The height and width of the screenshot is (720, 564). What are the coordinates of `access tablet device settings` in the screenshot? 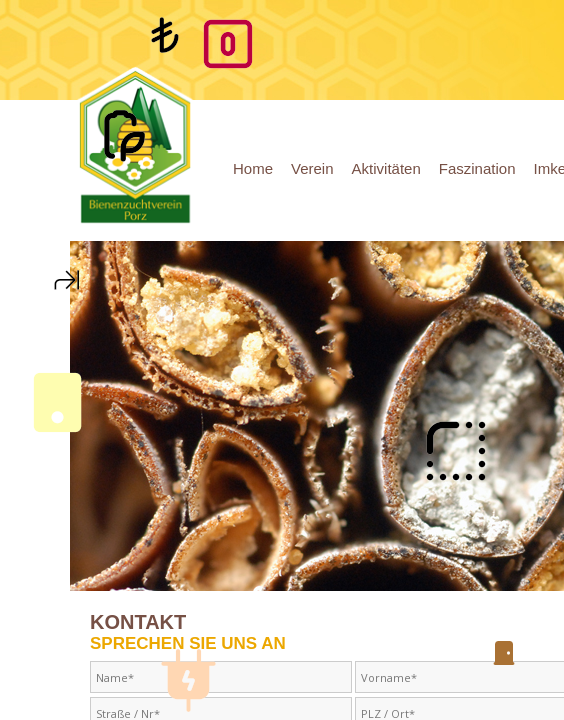 It's located at (57, 402).